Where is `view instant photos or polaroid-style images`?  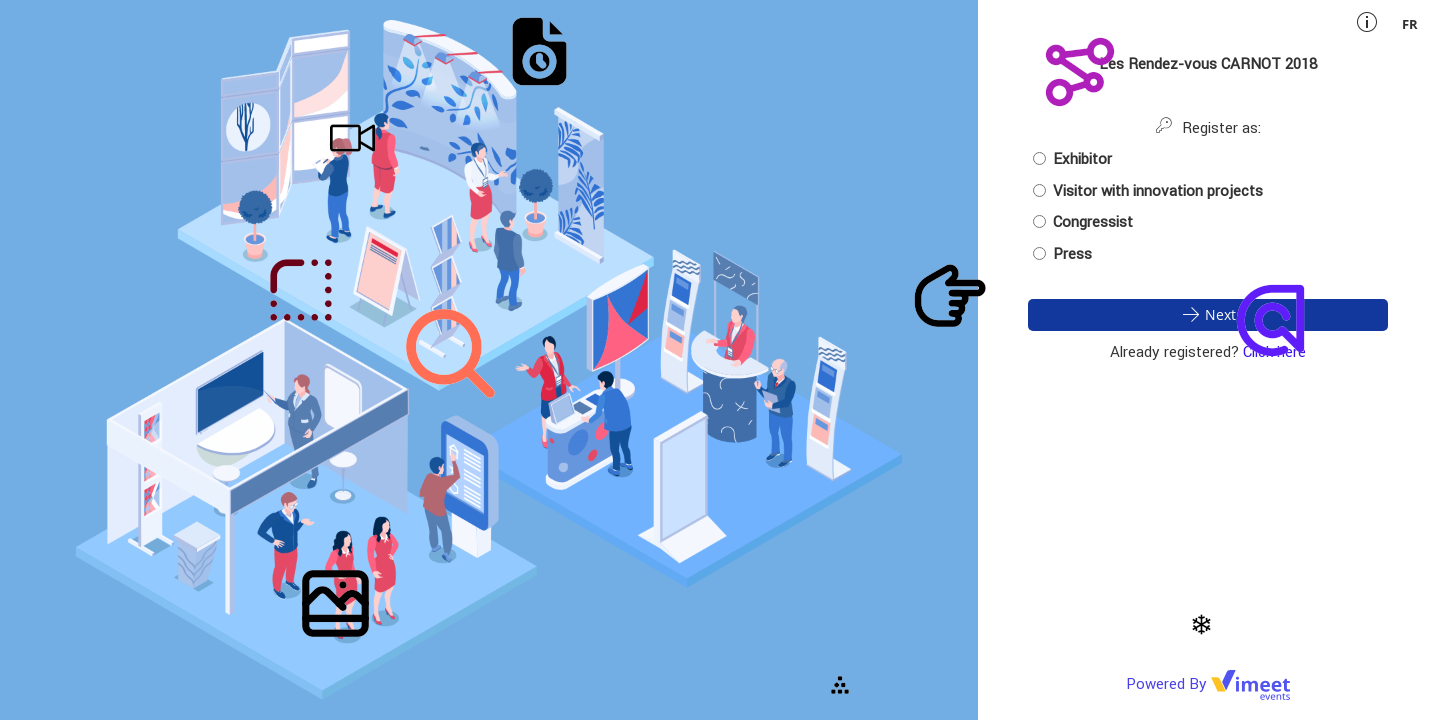 view instant photos or polaroid-style images is located at coordinates (335, 603).